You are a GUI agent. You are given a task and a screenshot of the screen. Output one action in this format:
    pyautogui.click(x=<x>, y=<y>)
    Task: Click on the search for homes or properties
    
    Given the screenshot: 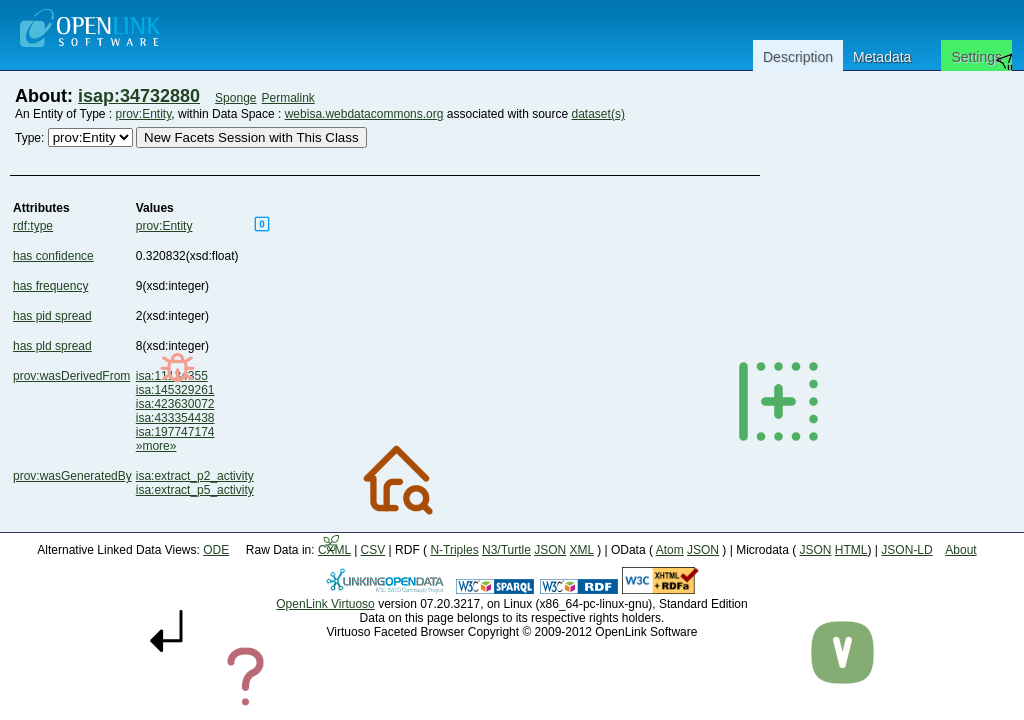 What is the action you would take?
    pyautogui.click(x=396, y=478)
    